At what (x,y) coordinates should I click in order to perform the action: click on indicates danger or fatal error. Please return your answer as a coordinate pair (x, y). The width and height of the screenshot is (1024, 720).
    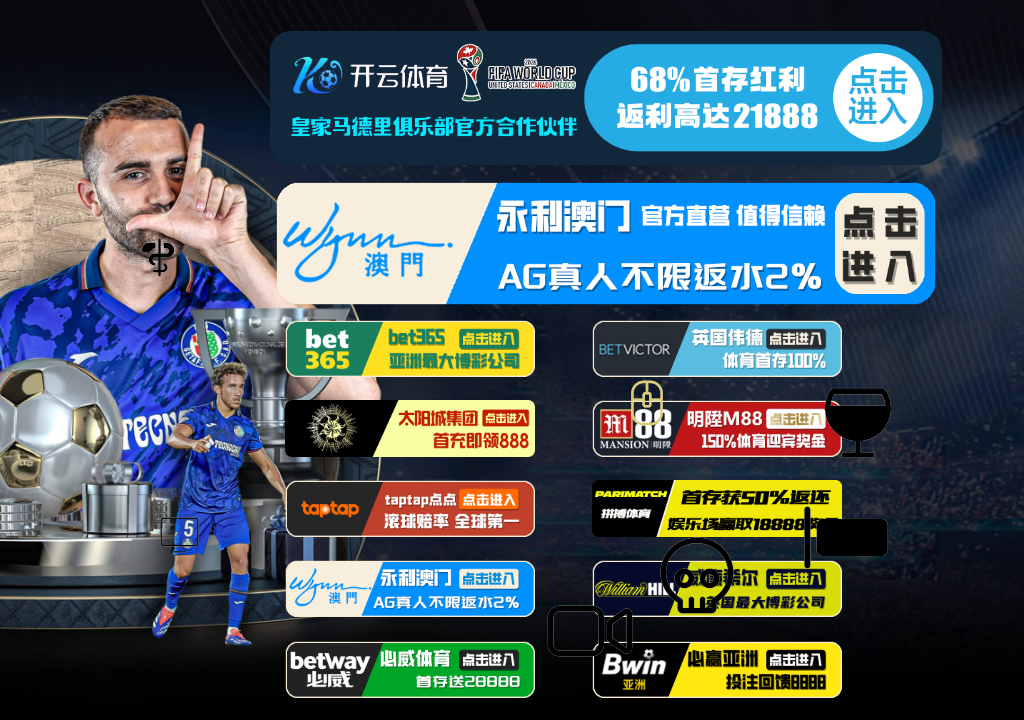
    Looking at the image, I should click on (697, 577).